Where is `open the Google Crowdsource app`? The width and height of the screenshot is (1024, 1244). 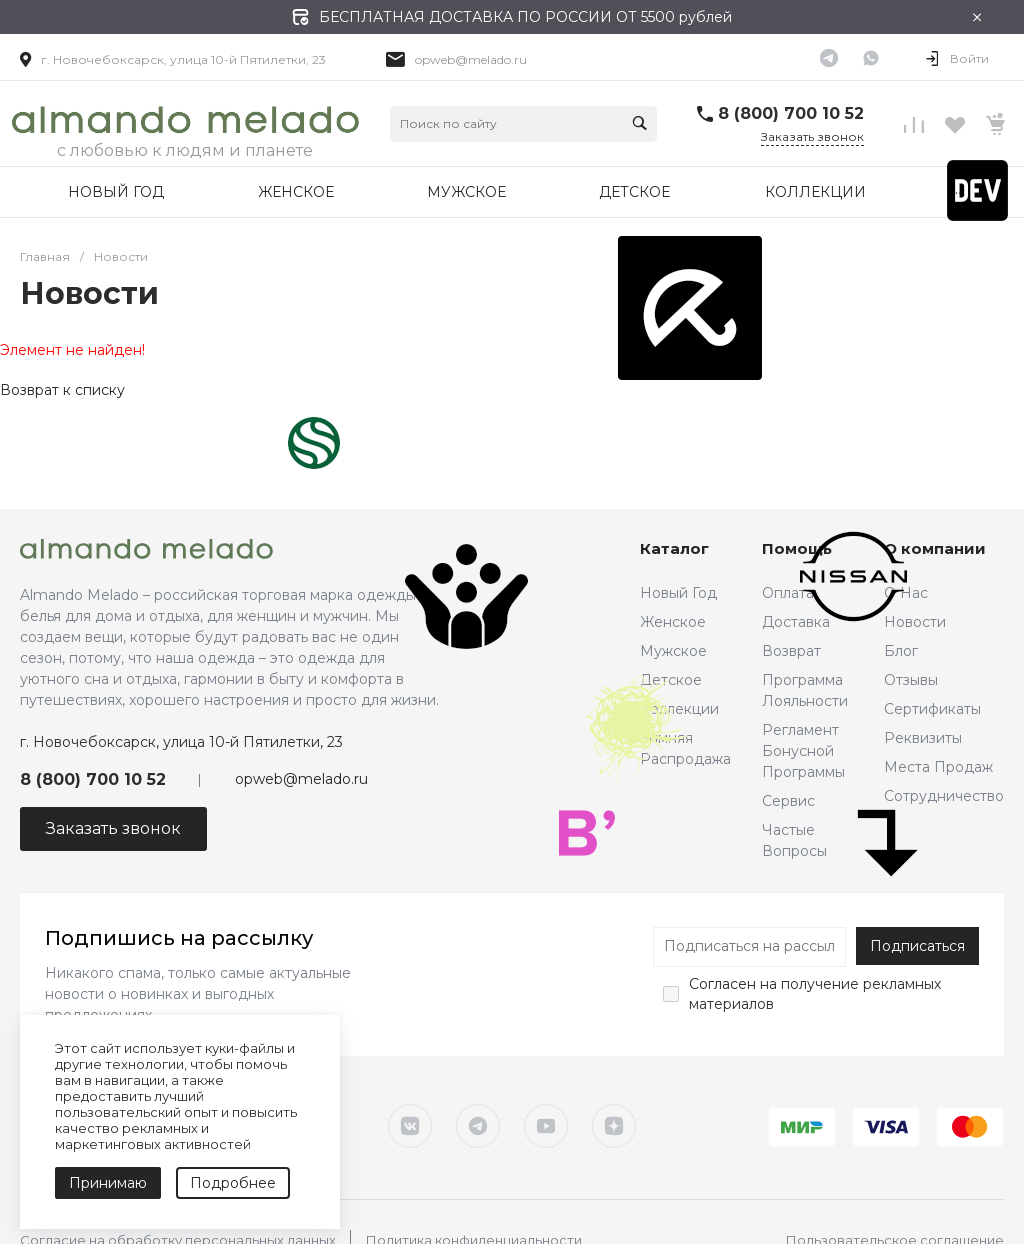 open the Google Crowdsource app is located at coordinates (466, 596).